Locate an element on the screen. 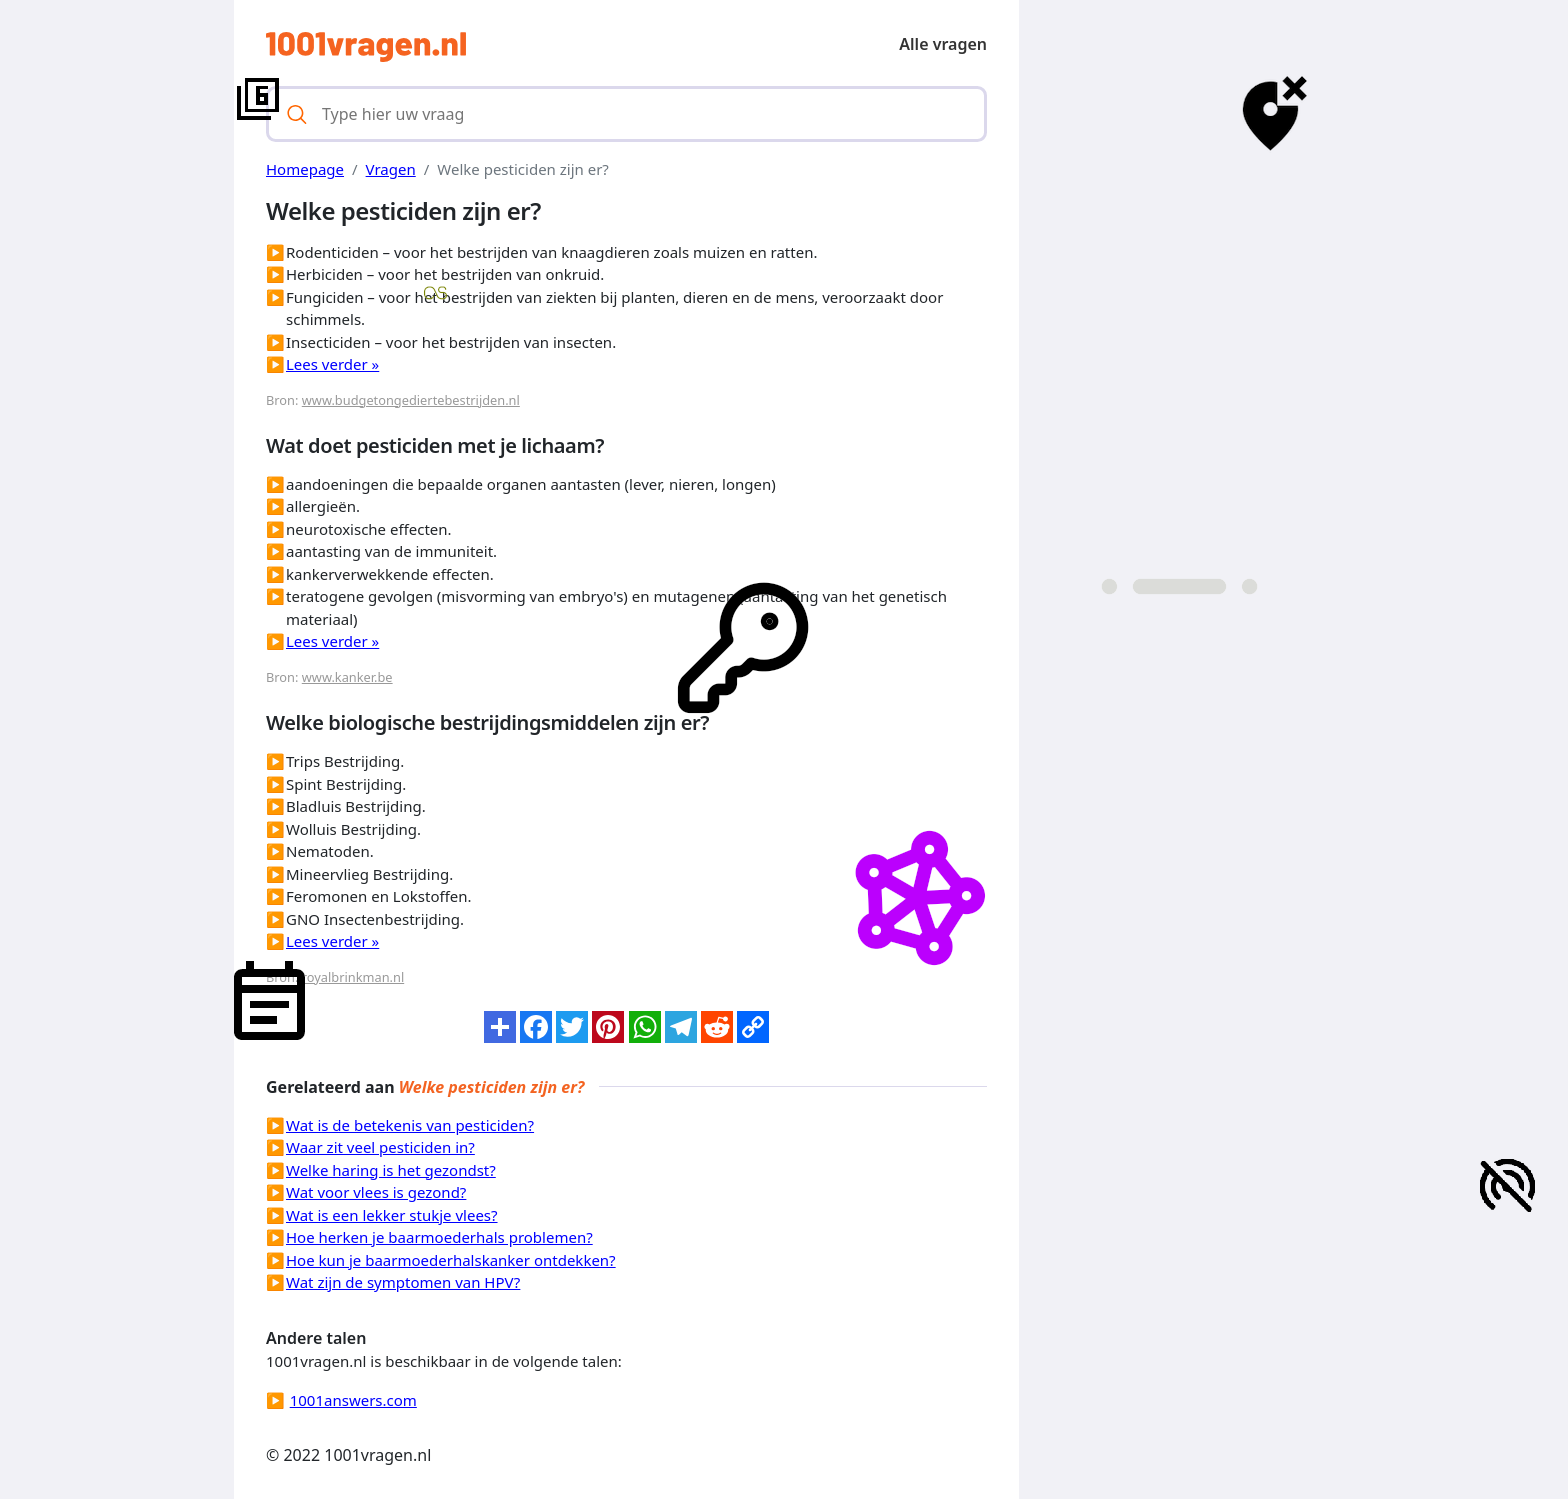 This screenshot has width=1568, height=1499. connect to last.fm account is located at coordinates (435, 292).